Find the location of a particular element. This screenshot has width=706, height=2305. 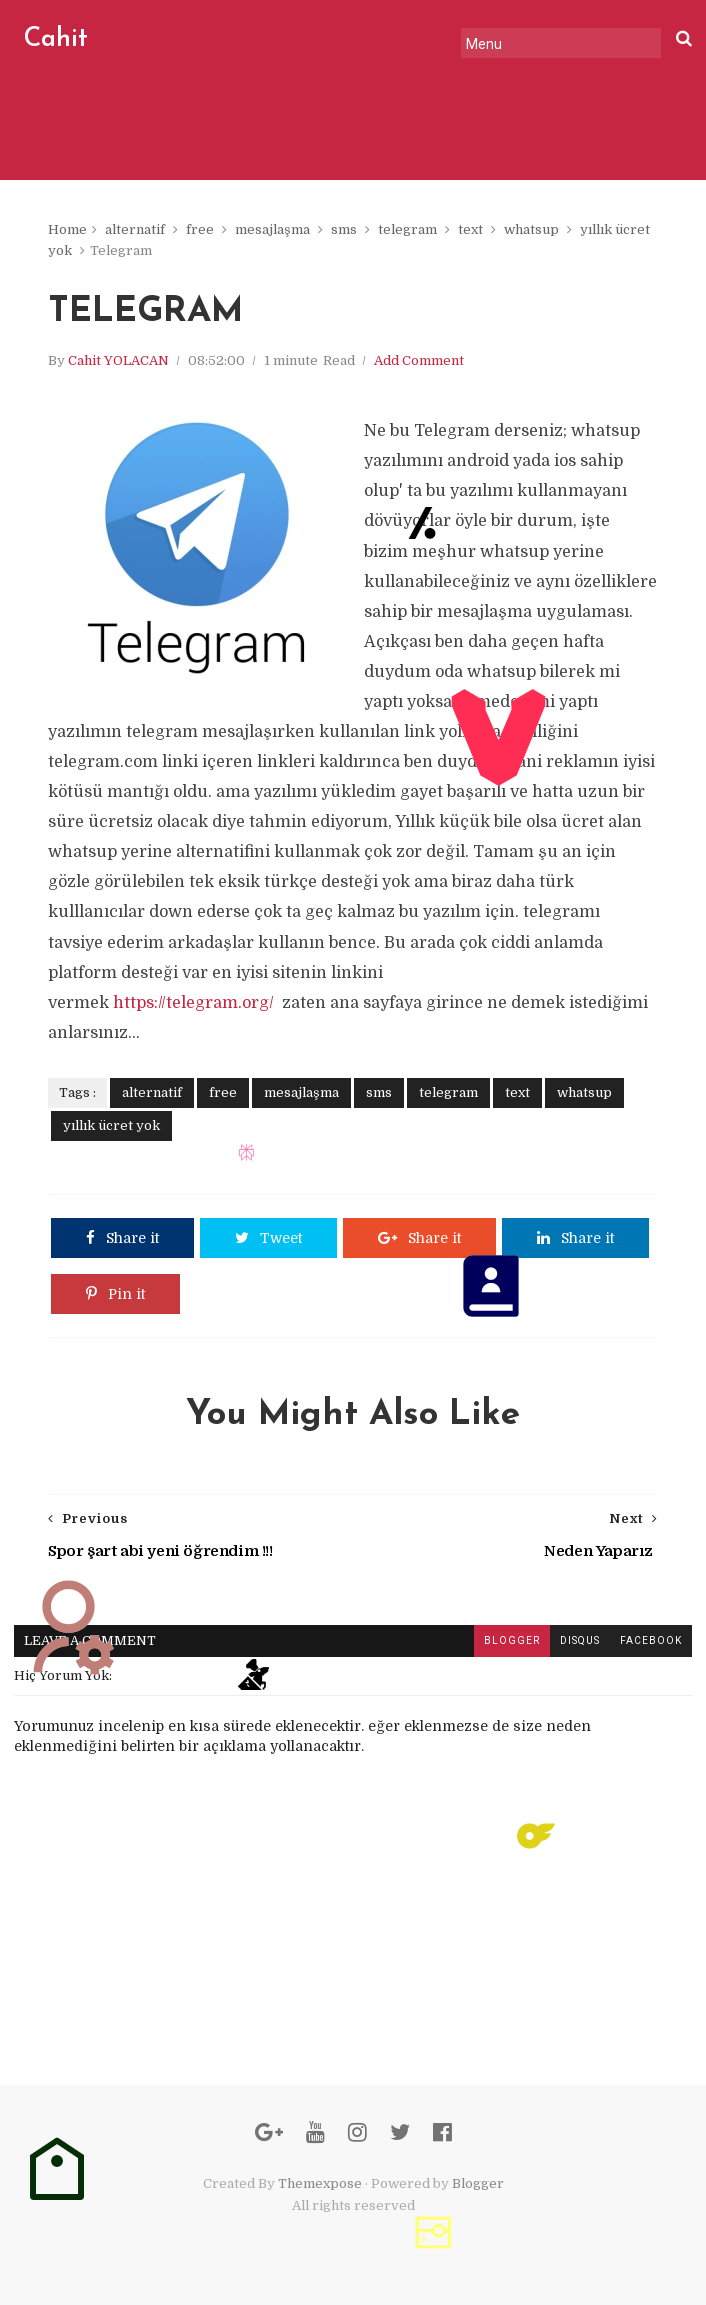

ratatui terminal UI library logo is located at coordinates (253, 1674).